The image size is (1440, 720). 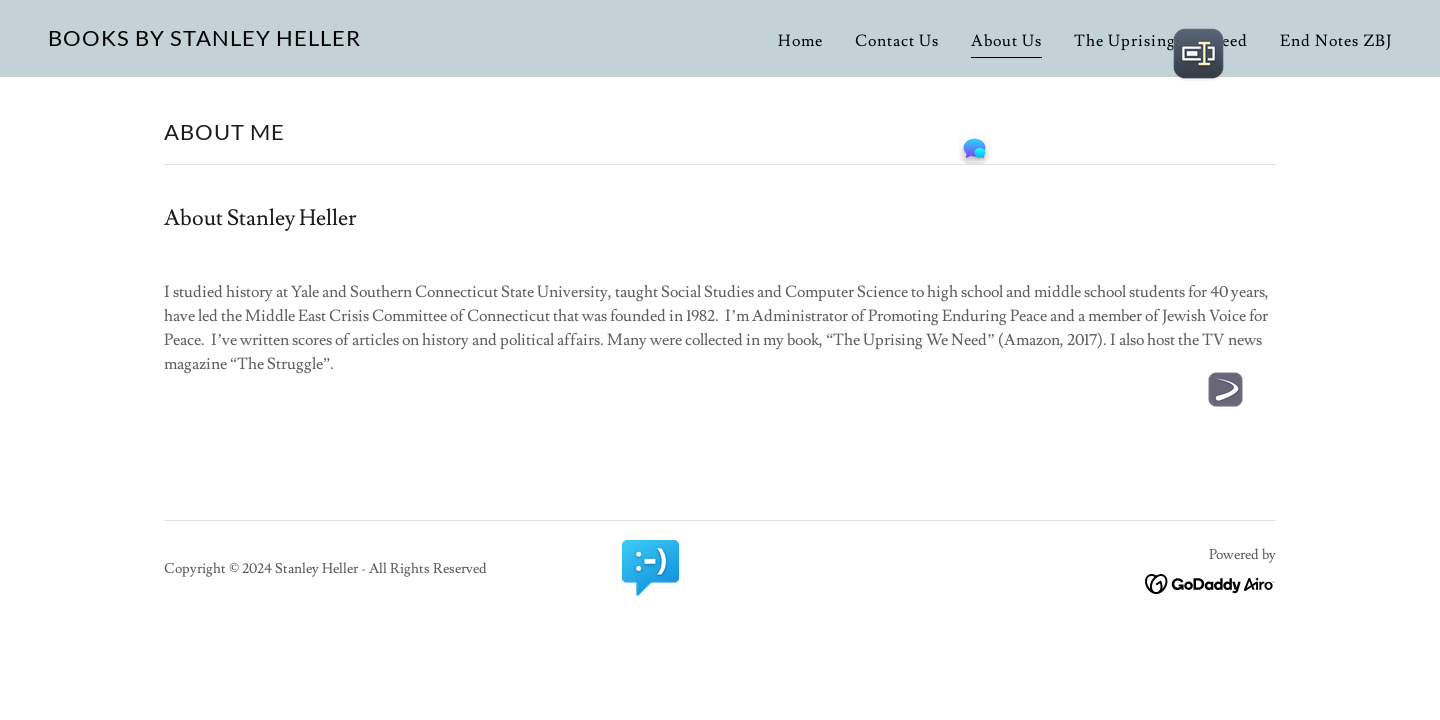 What do you see at coordinates (1198, 53) in the screenshot?
I see `open bulky app for batch file renaming` at bounding box center [1198, 53].